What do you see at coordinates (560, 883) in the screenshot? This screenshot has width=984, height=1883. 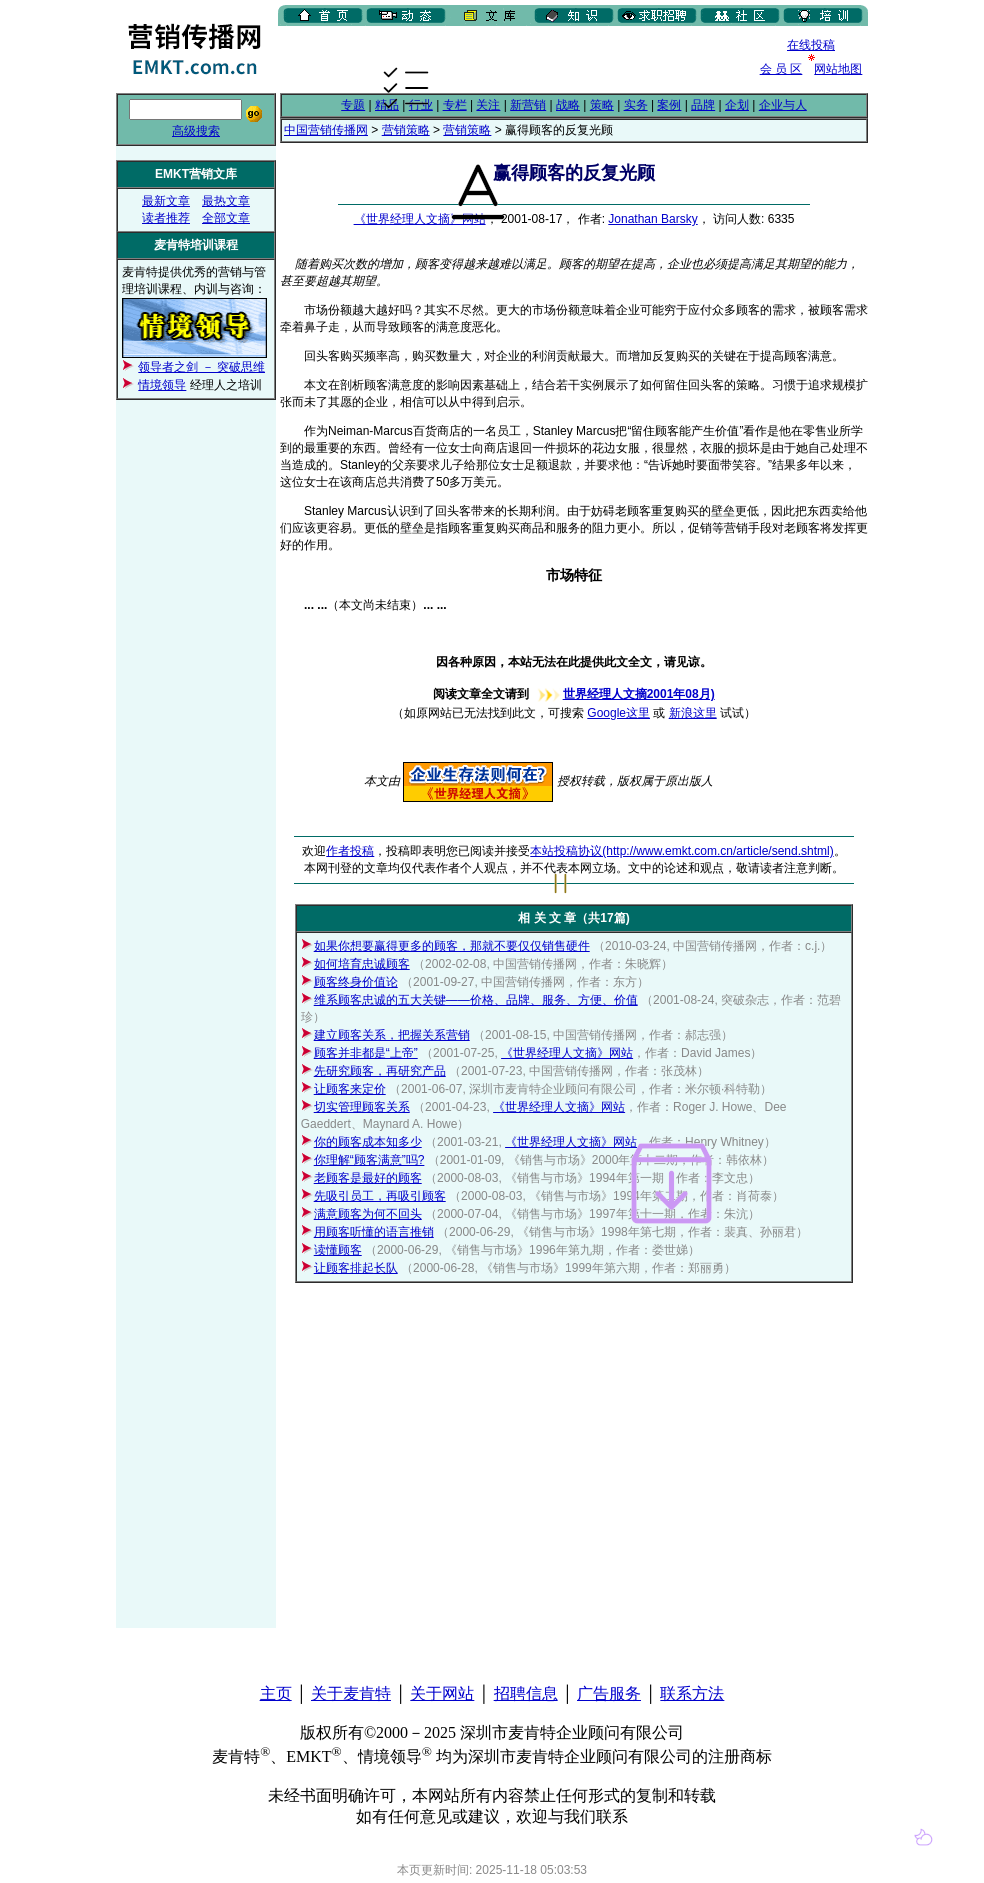 I see `pause media playback` at bounding box center [560, 883].